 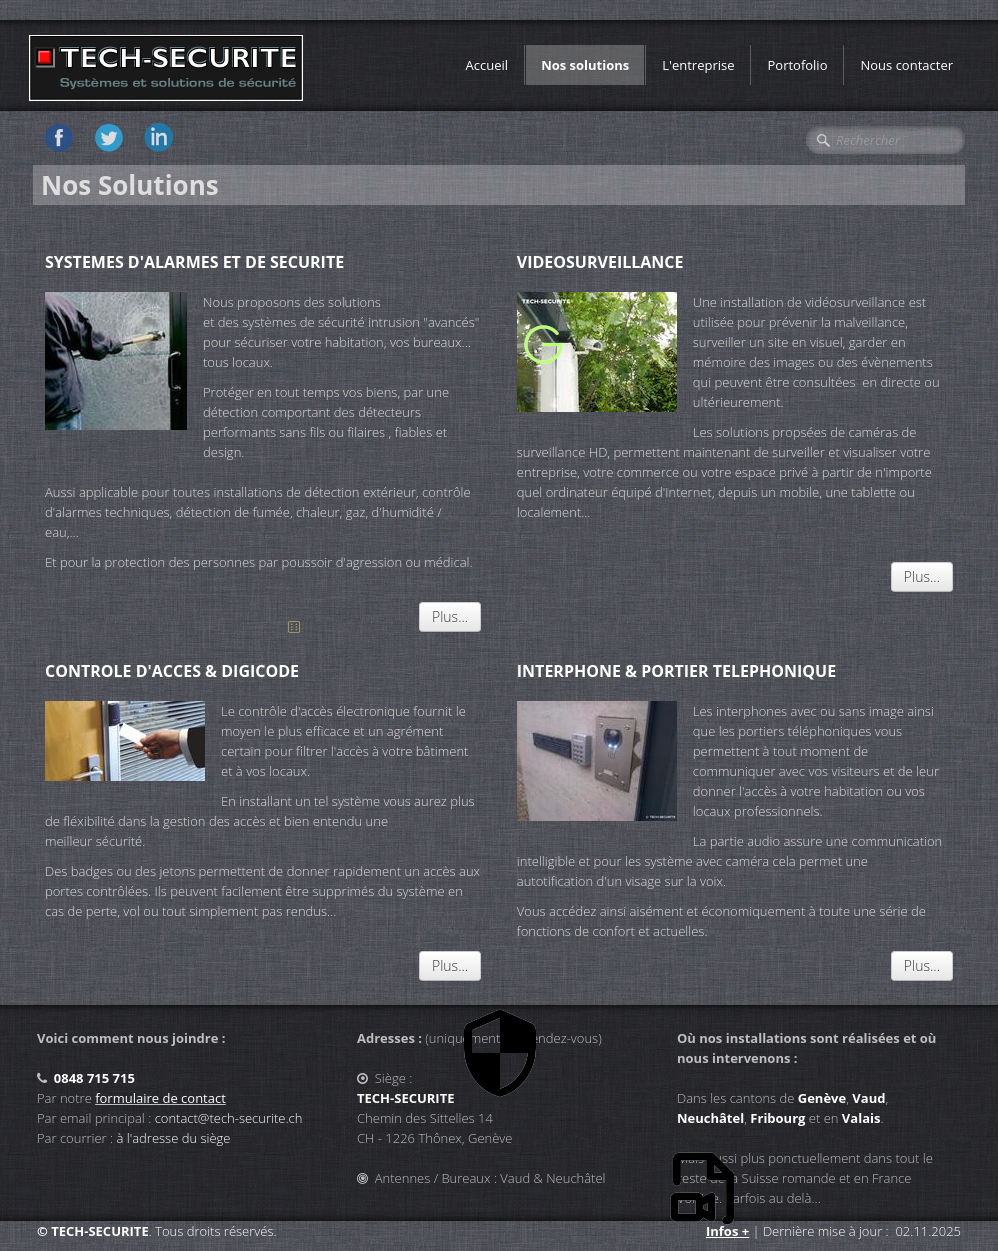 What do you see at coordinates (703, 1188) in the screenshot?
I see `open a video file` at bounding box center [703, 1188].